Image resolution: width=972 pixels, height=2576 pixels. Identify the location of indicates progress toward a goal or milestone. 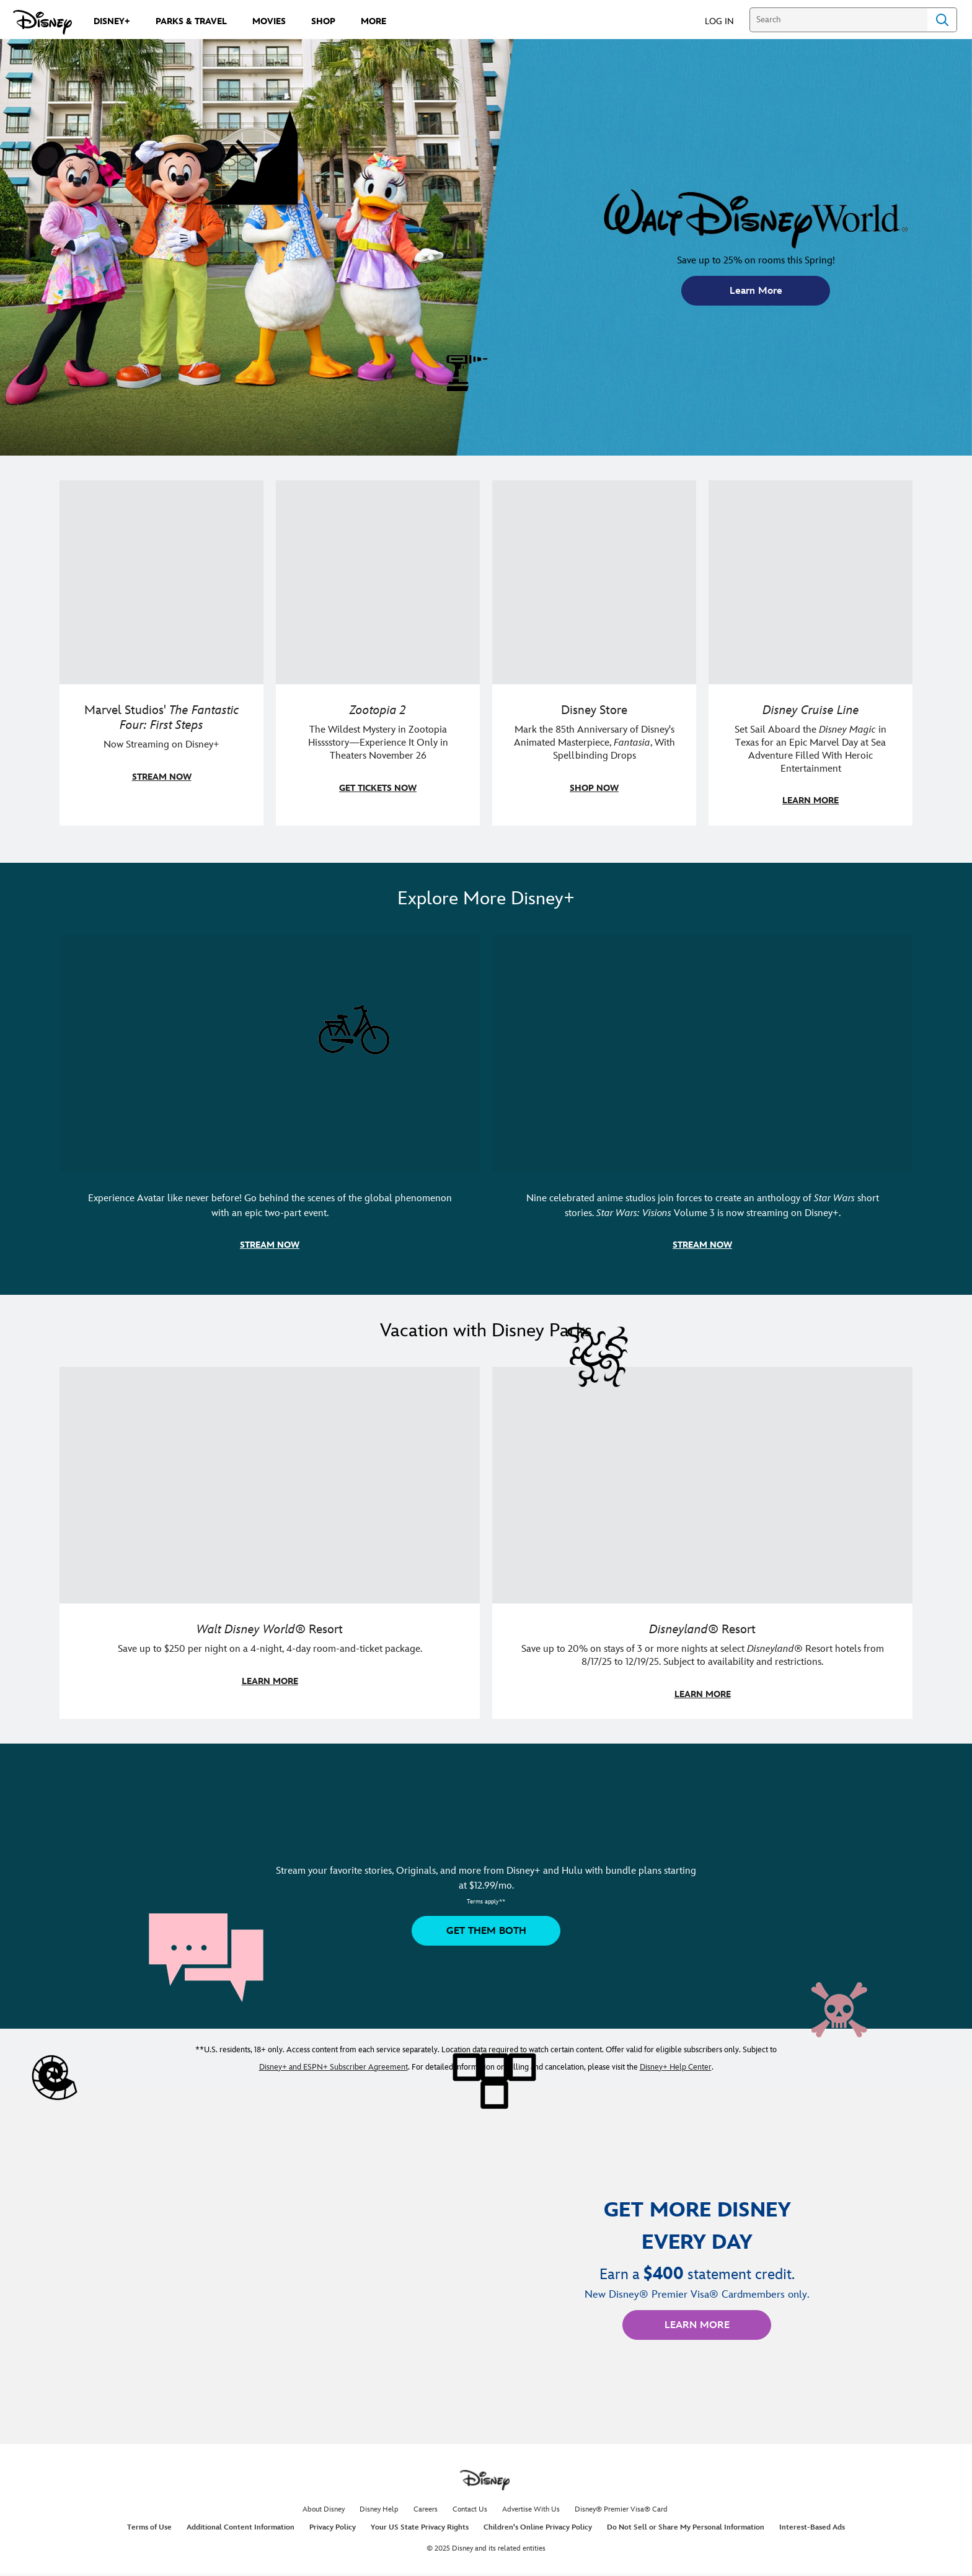
(249, 156).